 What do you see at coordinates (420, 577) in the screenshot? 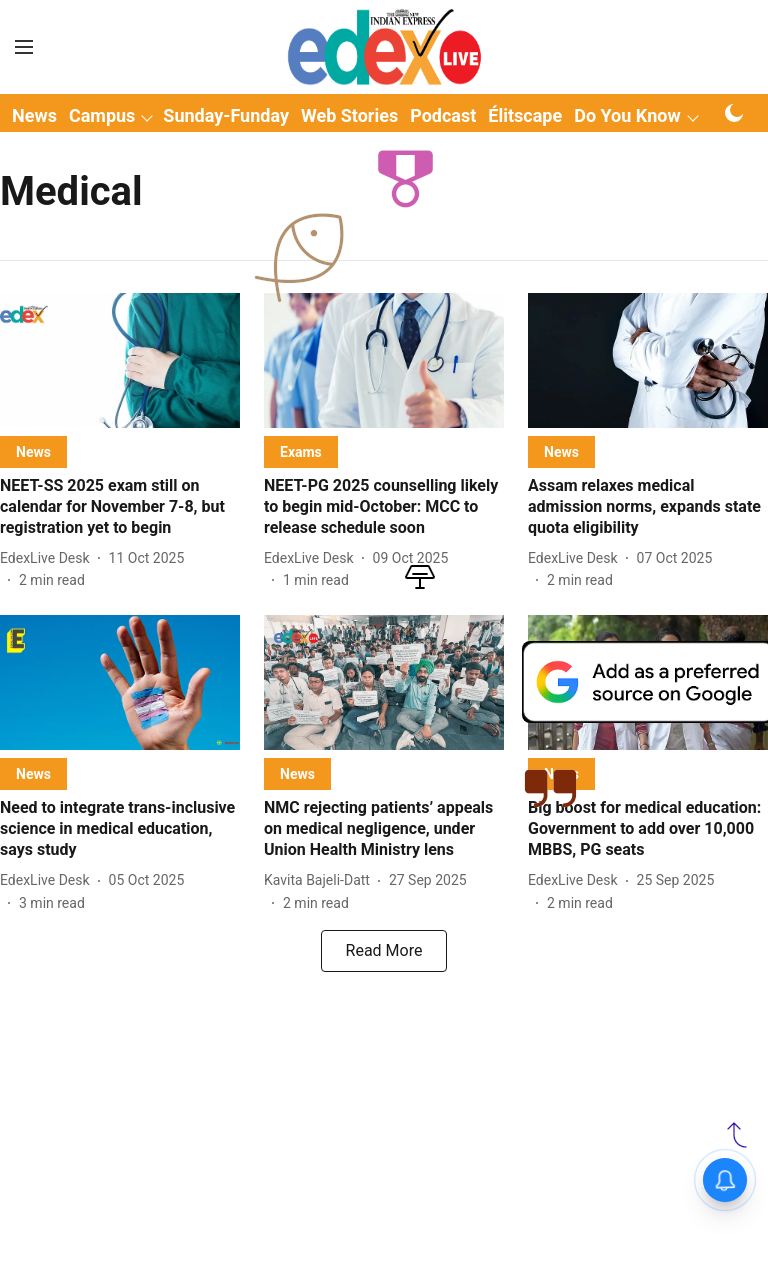
I see `access presentation mode` at bounding box center [420, 577].